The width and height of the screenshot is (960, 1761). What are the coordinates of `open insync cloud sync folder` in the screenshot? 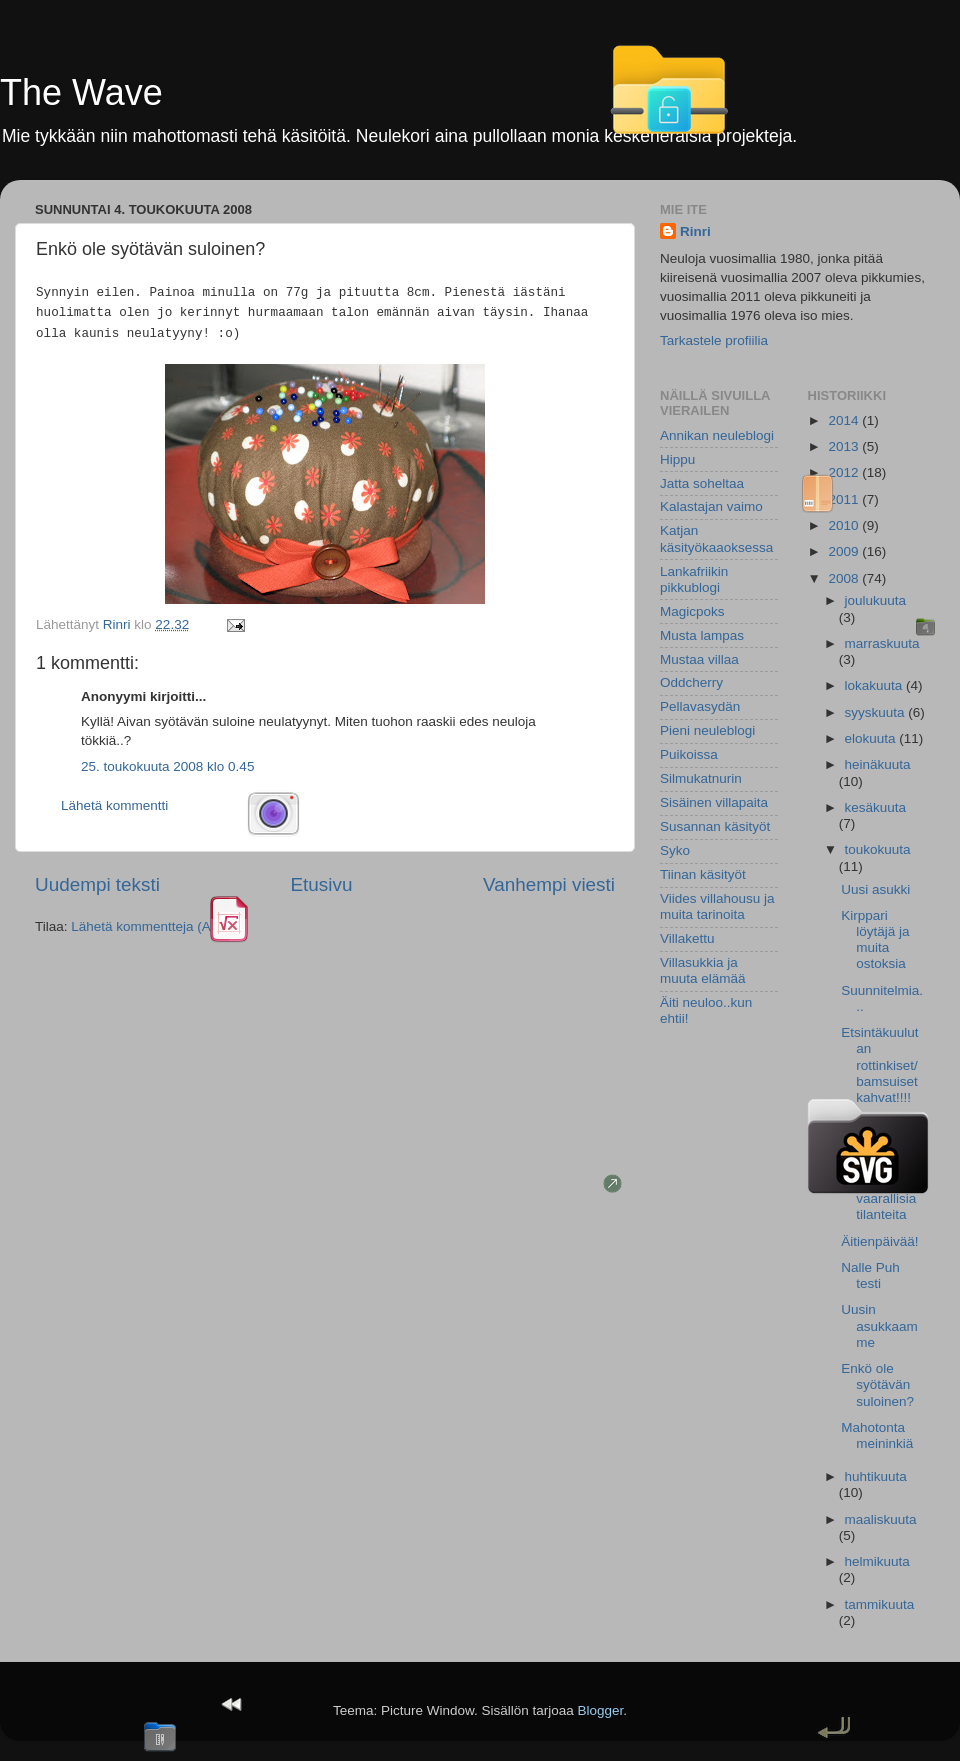 It's located at (925, 626).